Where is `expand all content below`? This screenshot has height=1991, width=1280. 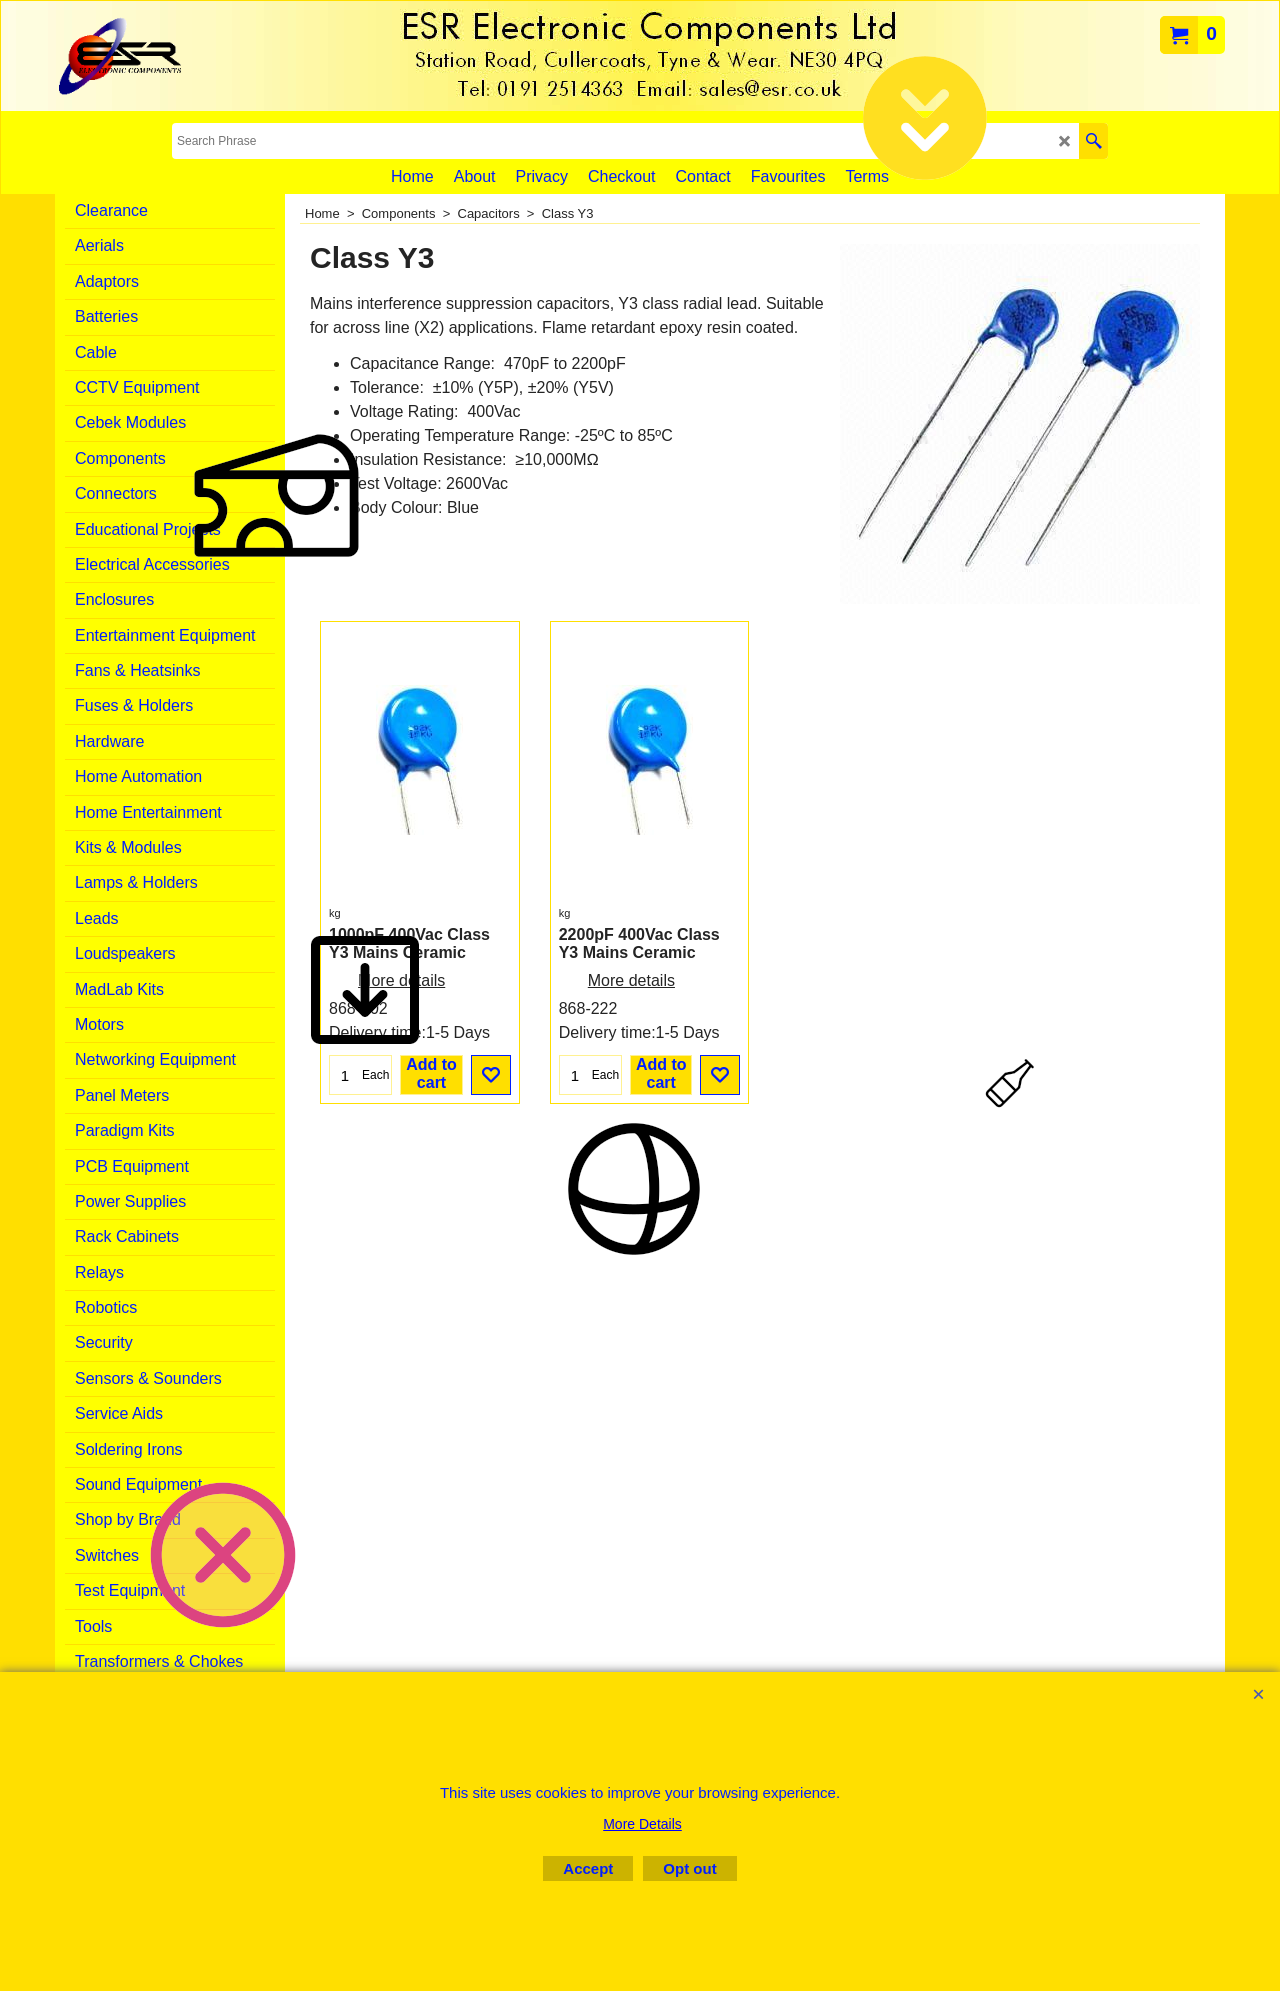
expand all content below is located at coordinates (925, 118).